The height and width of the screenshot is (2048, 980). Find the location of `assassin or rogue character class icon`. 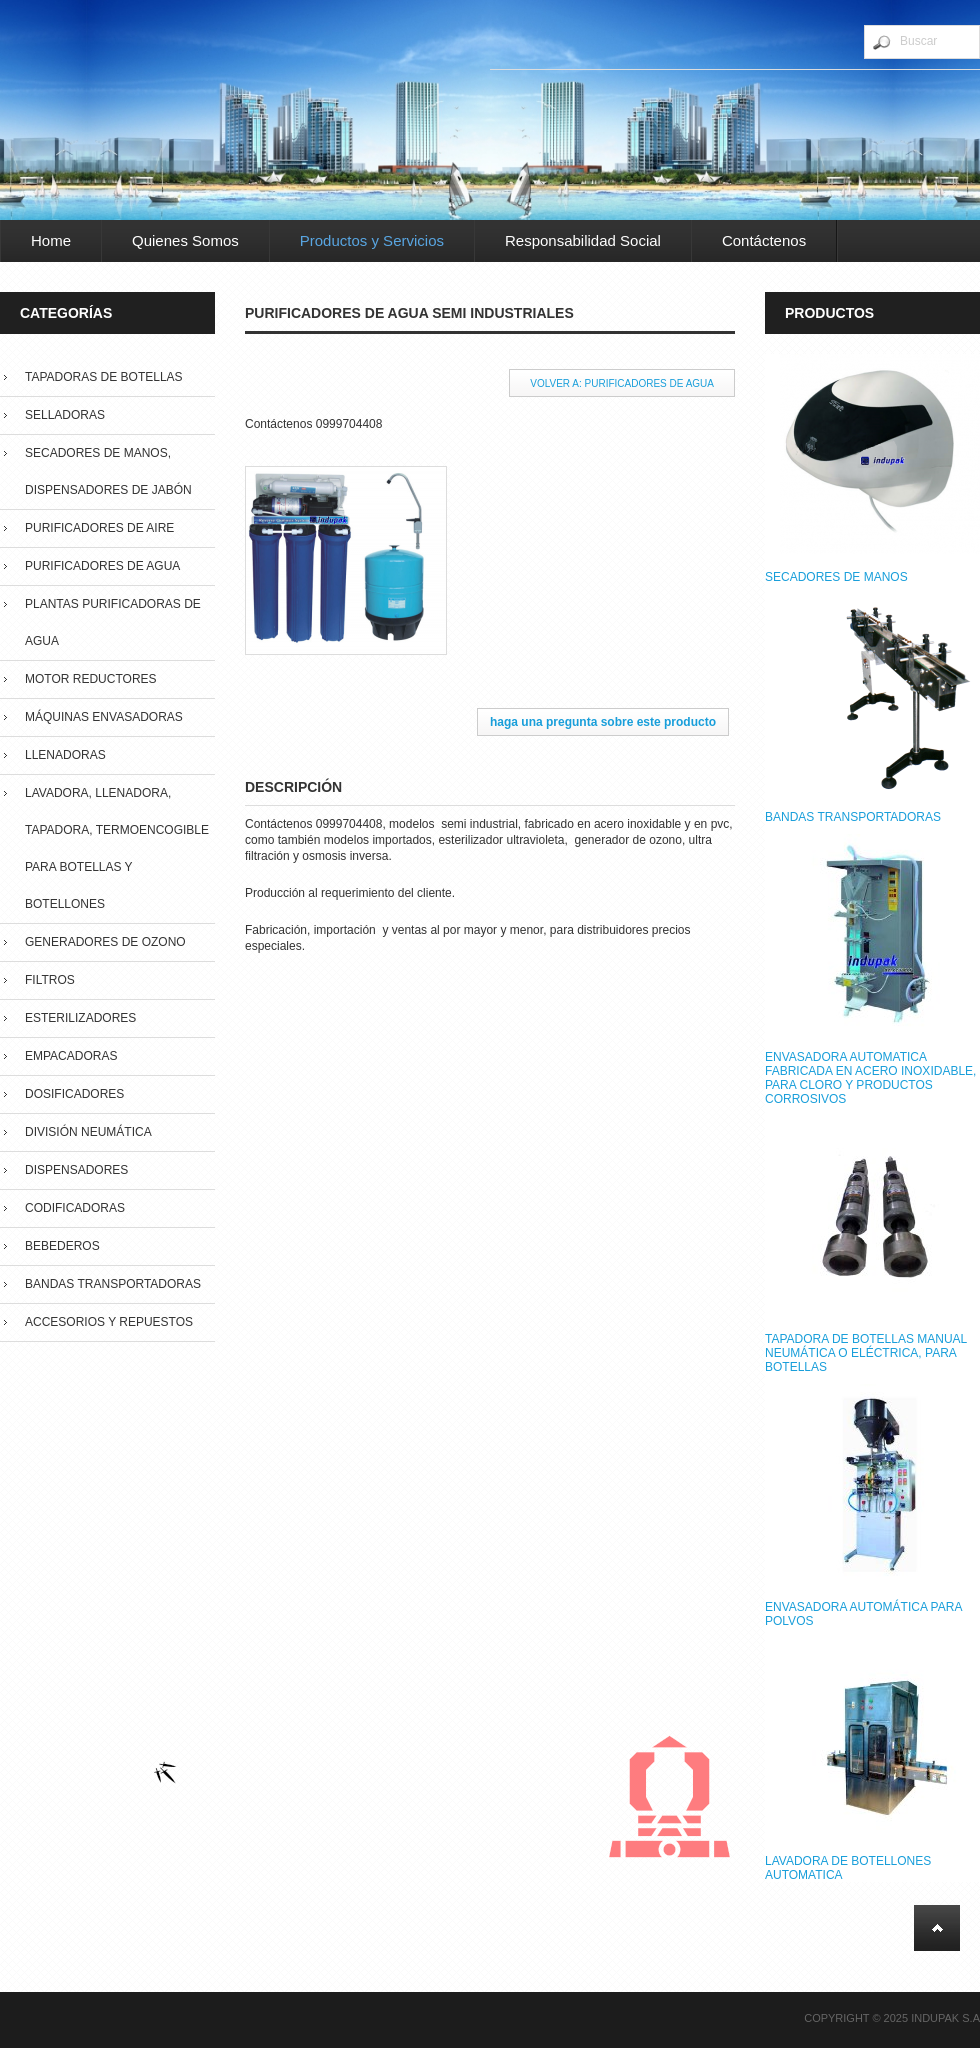

assassin or rogue character class icon is located at coordinates (165, 1773).